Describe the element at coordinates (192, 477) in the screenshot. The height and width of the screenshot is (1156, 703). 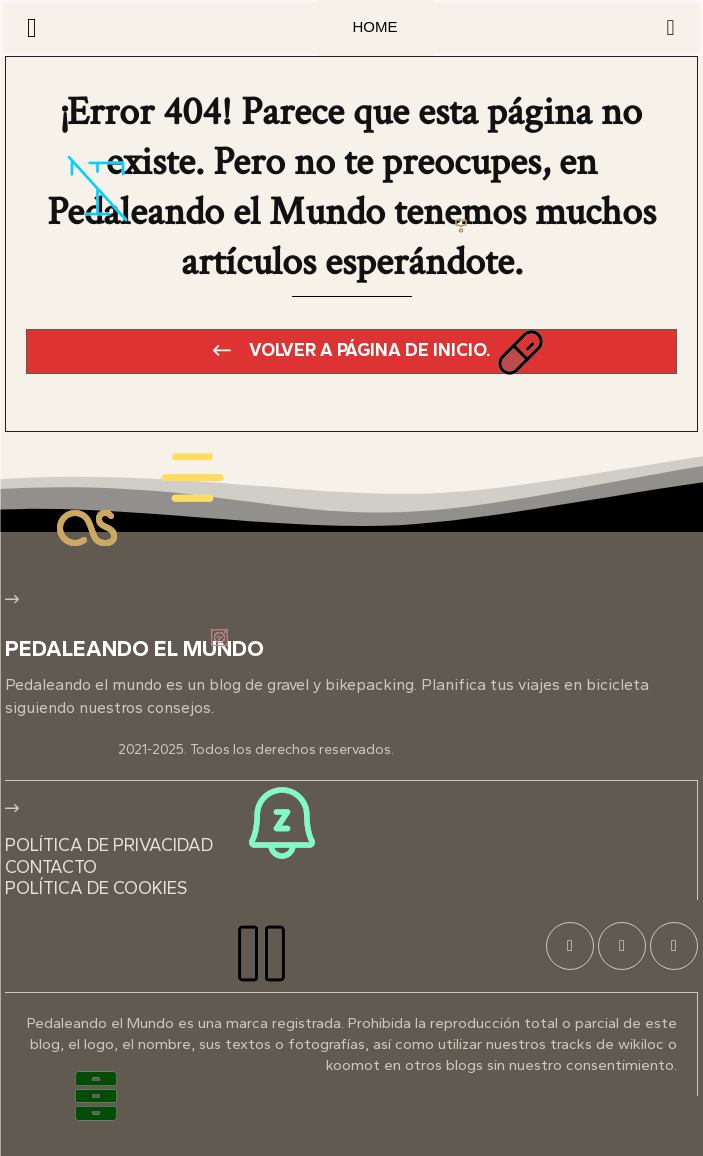
I see `open navigation menu` at that location.